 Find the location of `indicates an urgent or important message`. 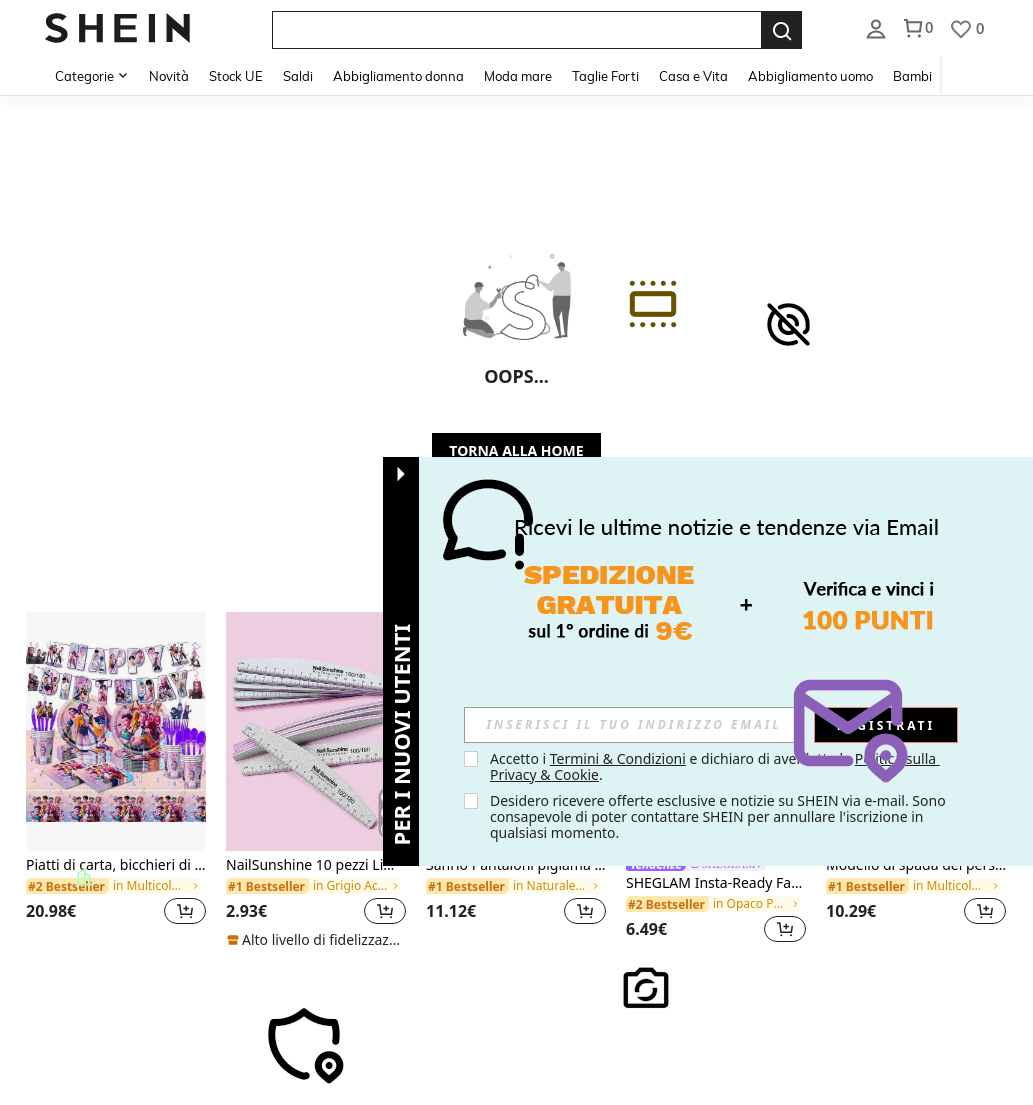

indicates an urgent or important message is located at coordinates (488, 520).